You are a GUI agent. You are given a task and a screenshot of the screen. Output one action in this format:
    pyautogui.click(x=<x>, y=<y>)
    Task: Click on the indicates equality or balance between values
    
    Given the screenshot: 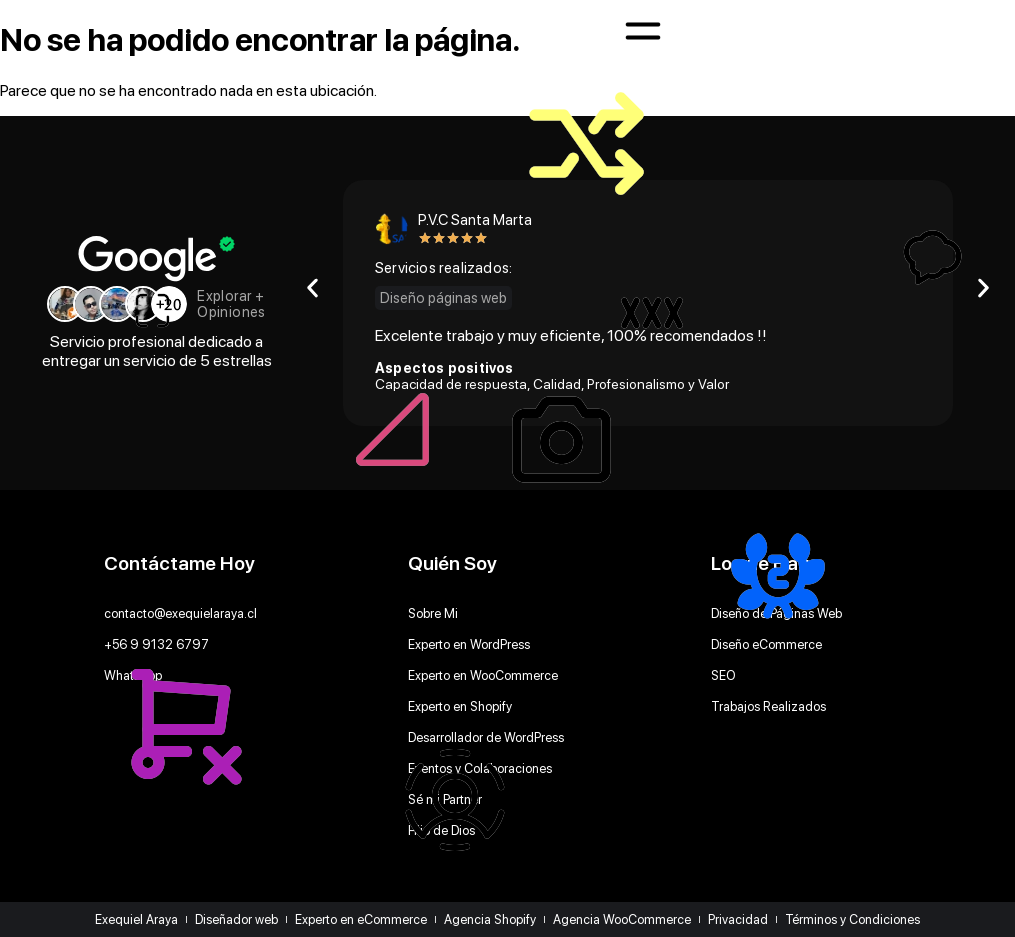 What is the action you would take?
    pyautogui.click(x=643, y=31)
    